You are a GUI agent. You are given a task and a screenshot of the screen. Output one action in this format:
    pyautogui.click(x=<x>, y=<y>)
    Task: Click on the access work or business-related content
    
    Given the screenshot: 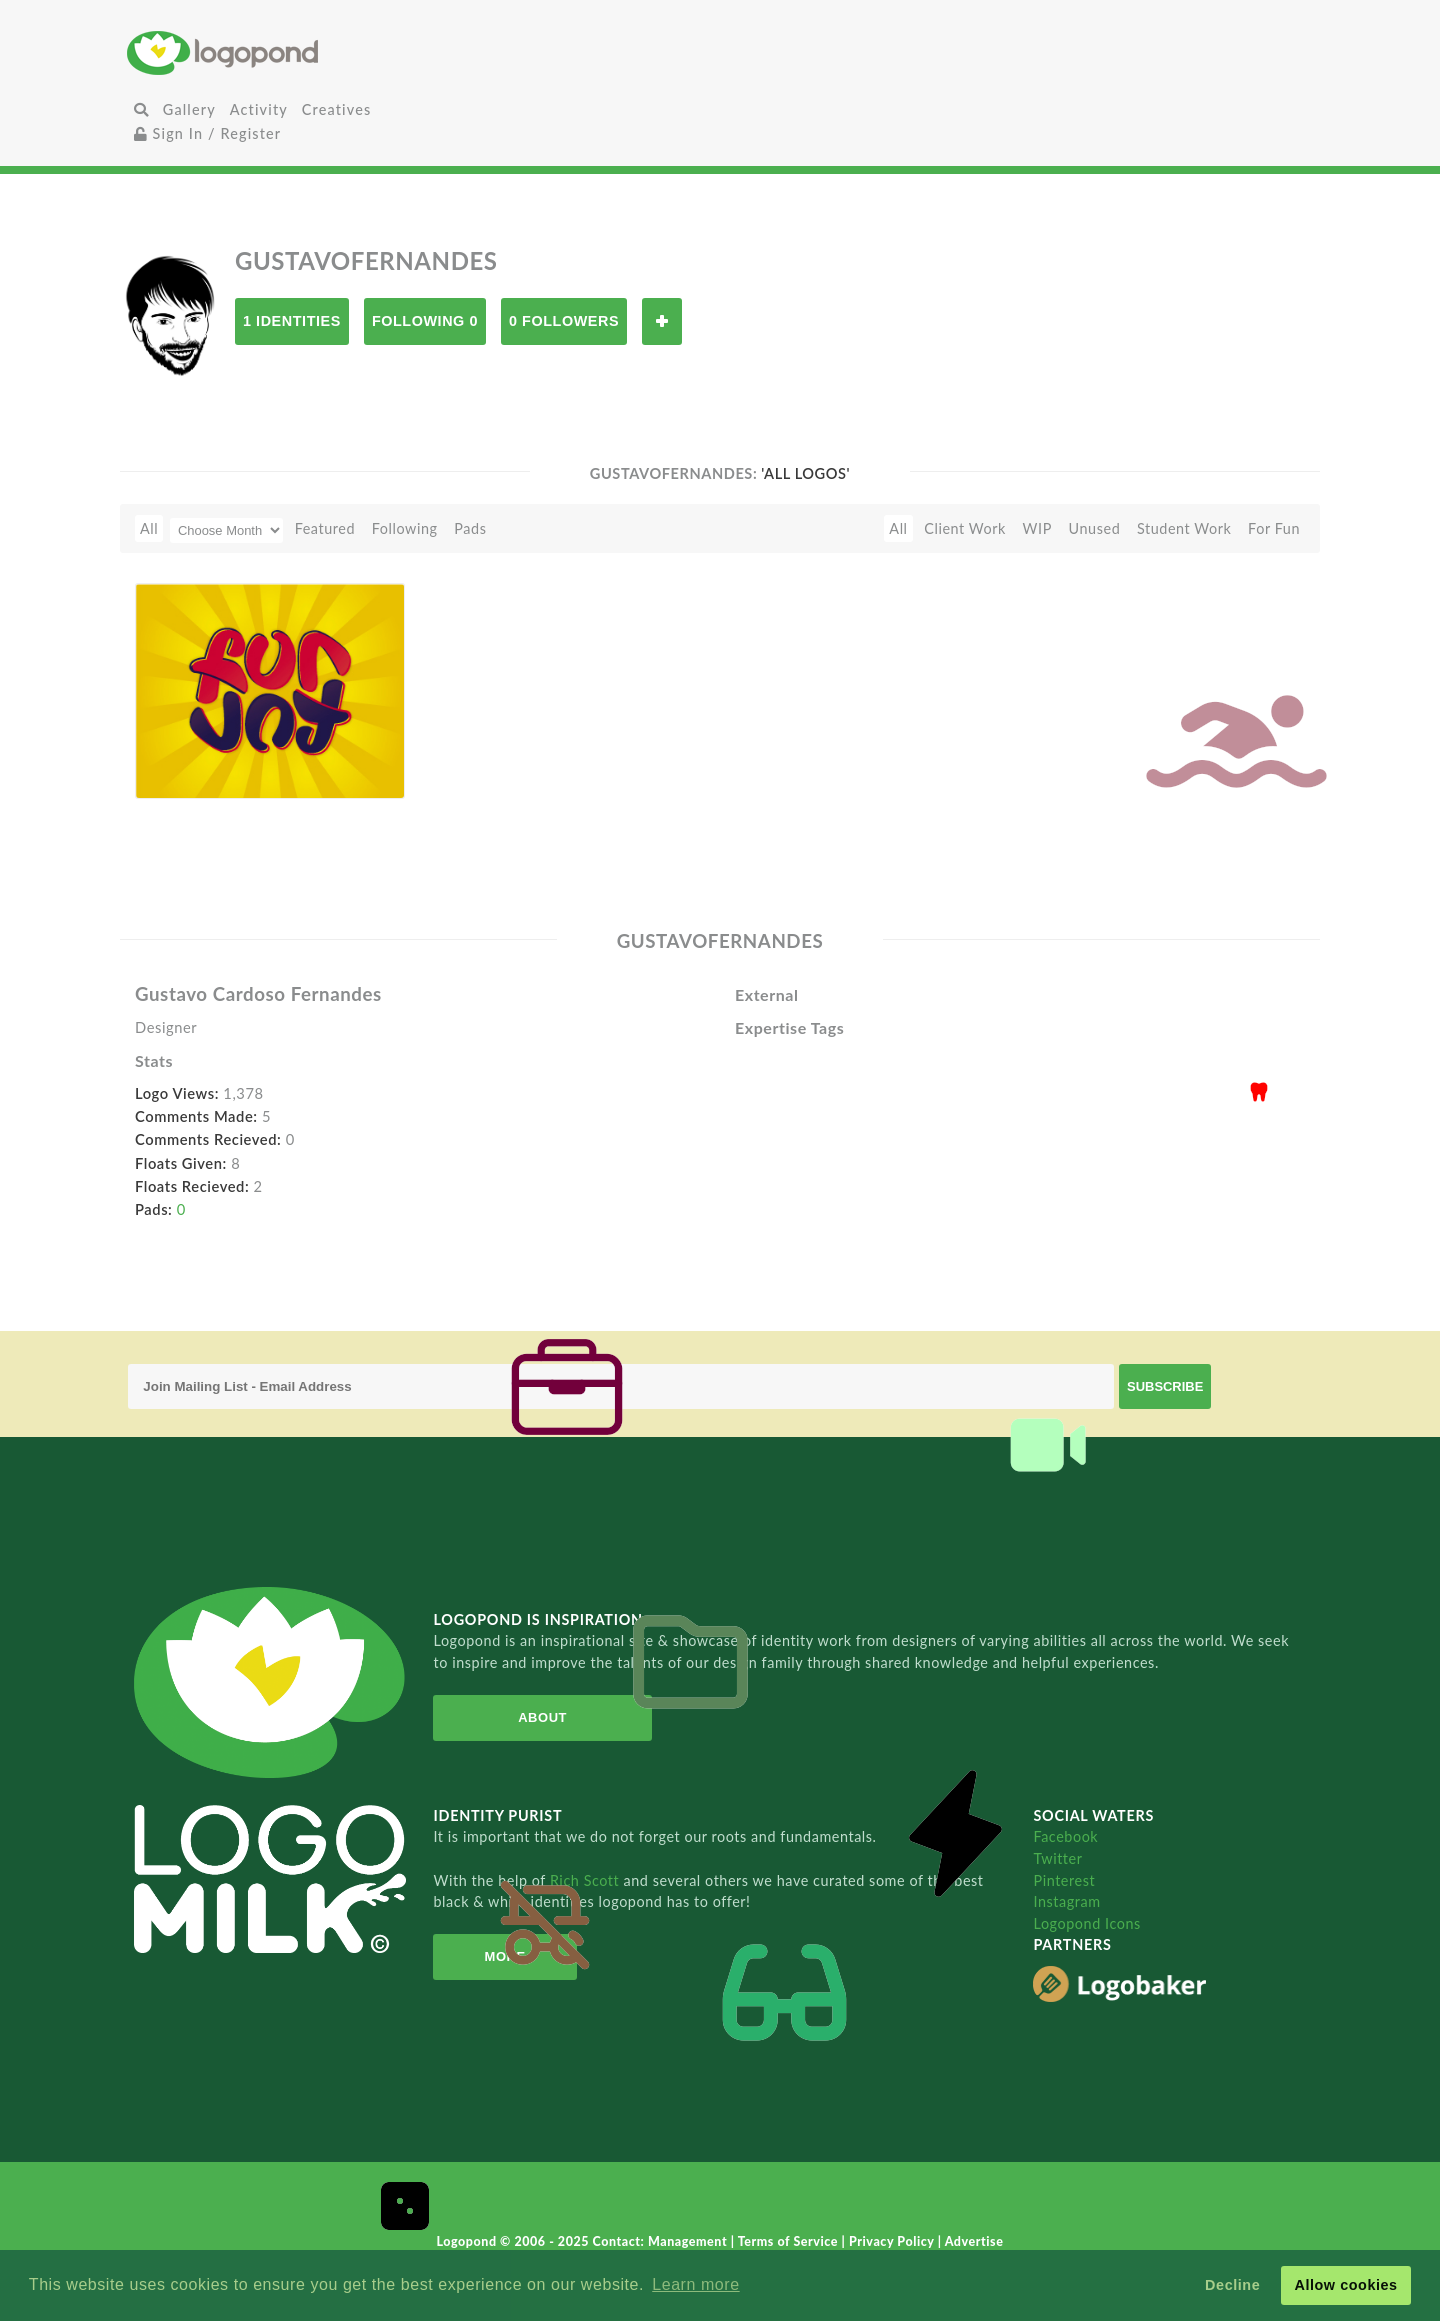 What is the action you would take?
    pyautogui.click(x=567, y=1387)
    